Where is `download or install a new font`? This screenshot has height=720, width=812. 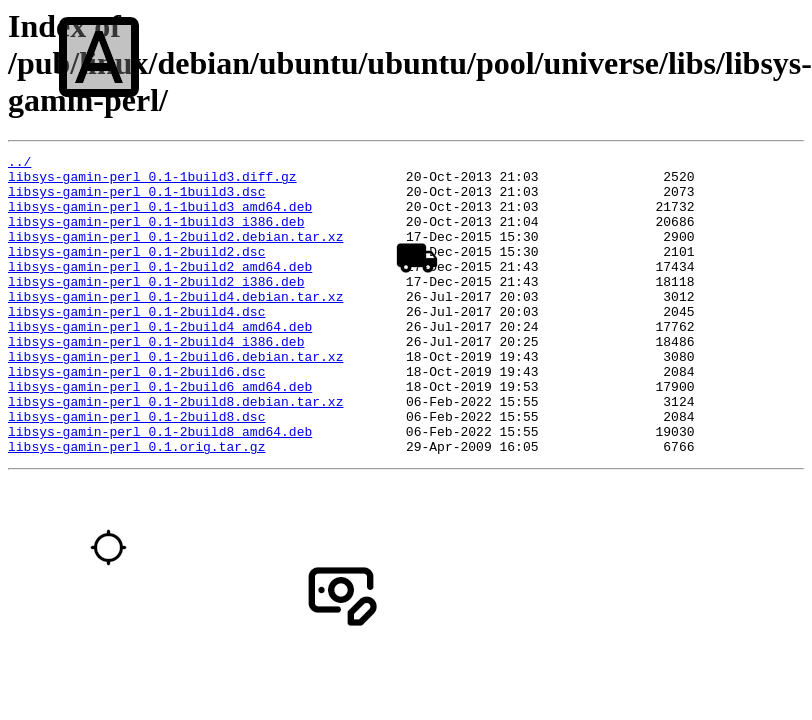 download or install a new font is located at coordinates (99, 57).